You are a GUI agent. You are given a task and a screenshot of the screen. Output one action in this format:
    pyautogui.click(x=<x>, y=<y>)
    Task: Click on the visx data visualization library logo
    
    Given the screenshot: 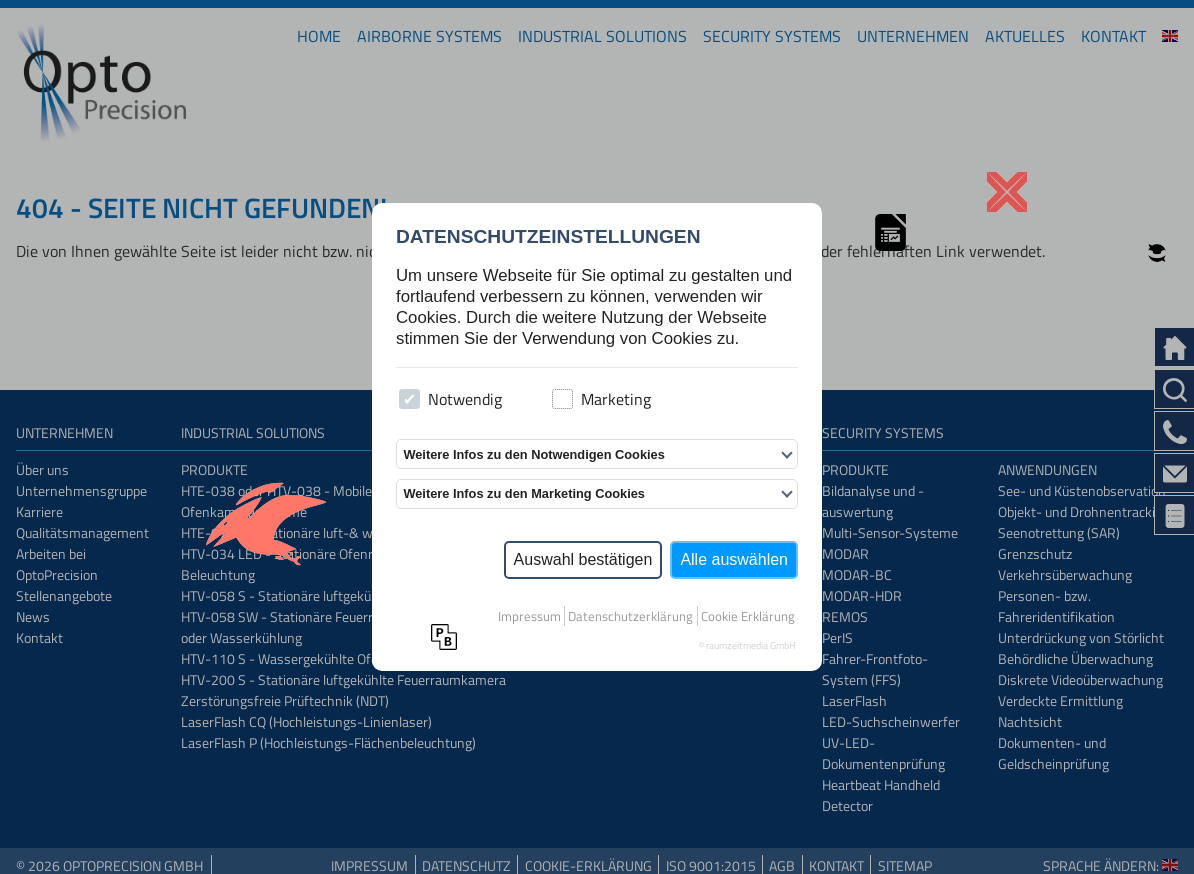 What is the action you would take?
    pyautogui.click(x=1007, y=192)
    